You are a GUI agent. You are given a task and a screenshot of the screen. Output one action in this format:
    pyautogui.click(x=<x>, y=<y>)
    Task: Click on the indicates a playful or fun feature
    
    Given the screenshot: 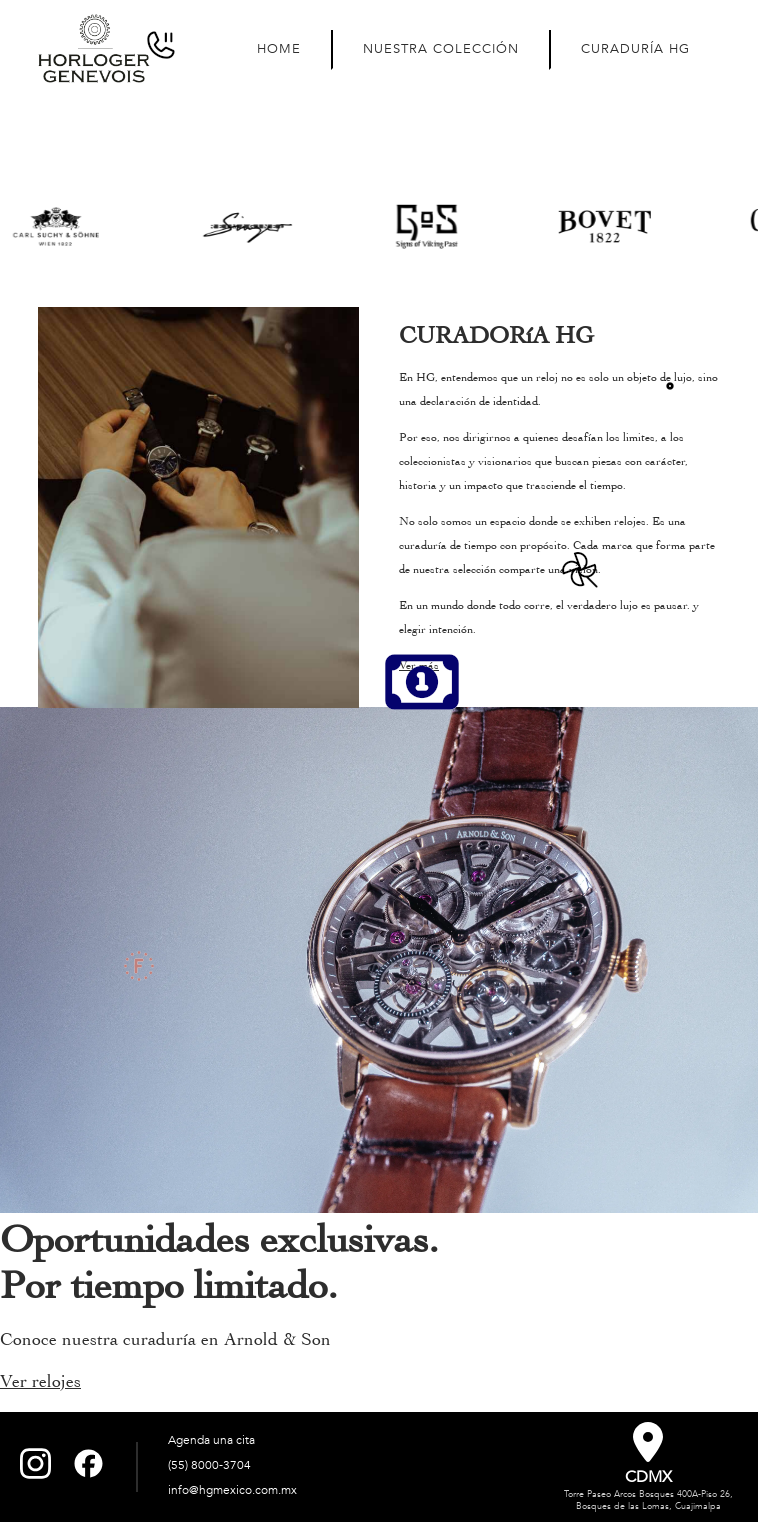 What is the action you would take?
    pyautogui.click(x=580, y=570)
    